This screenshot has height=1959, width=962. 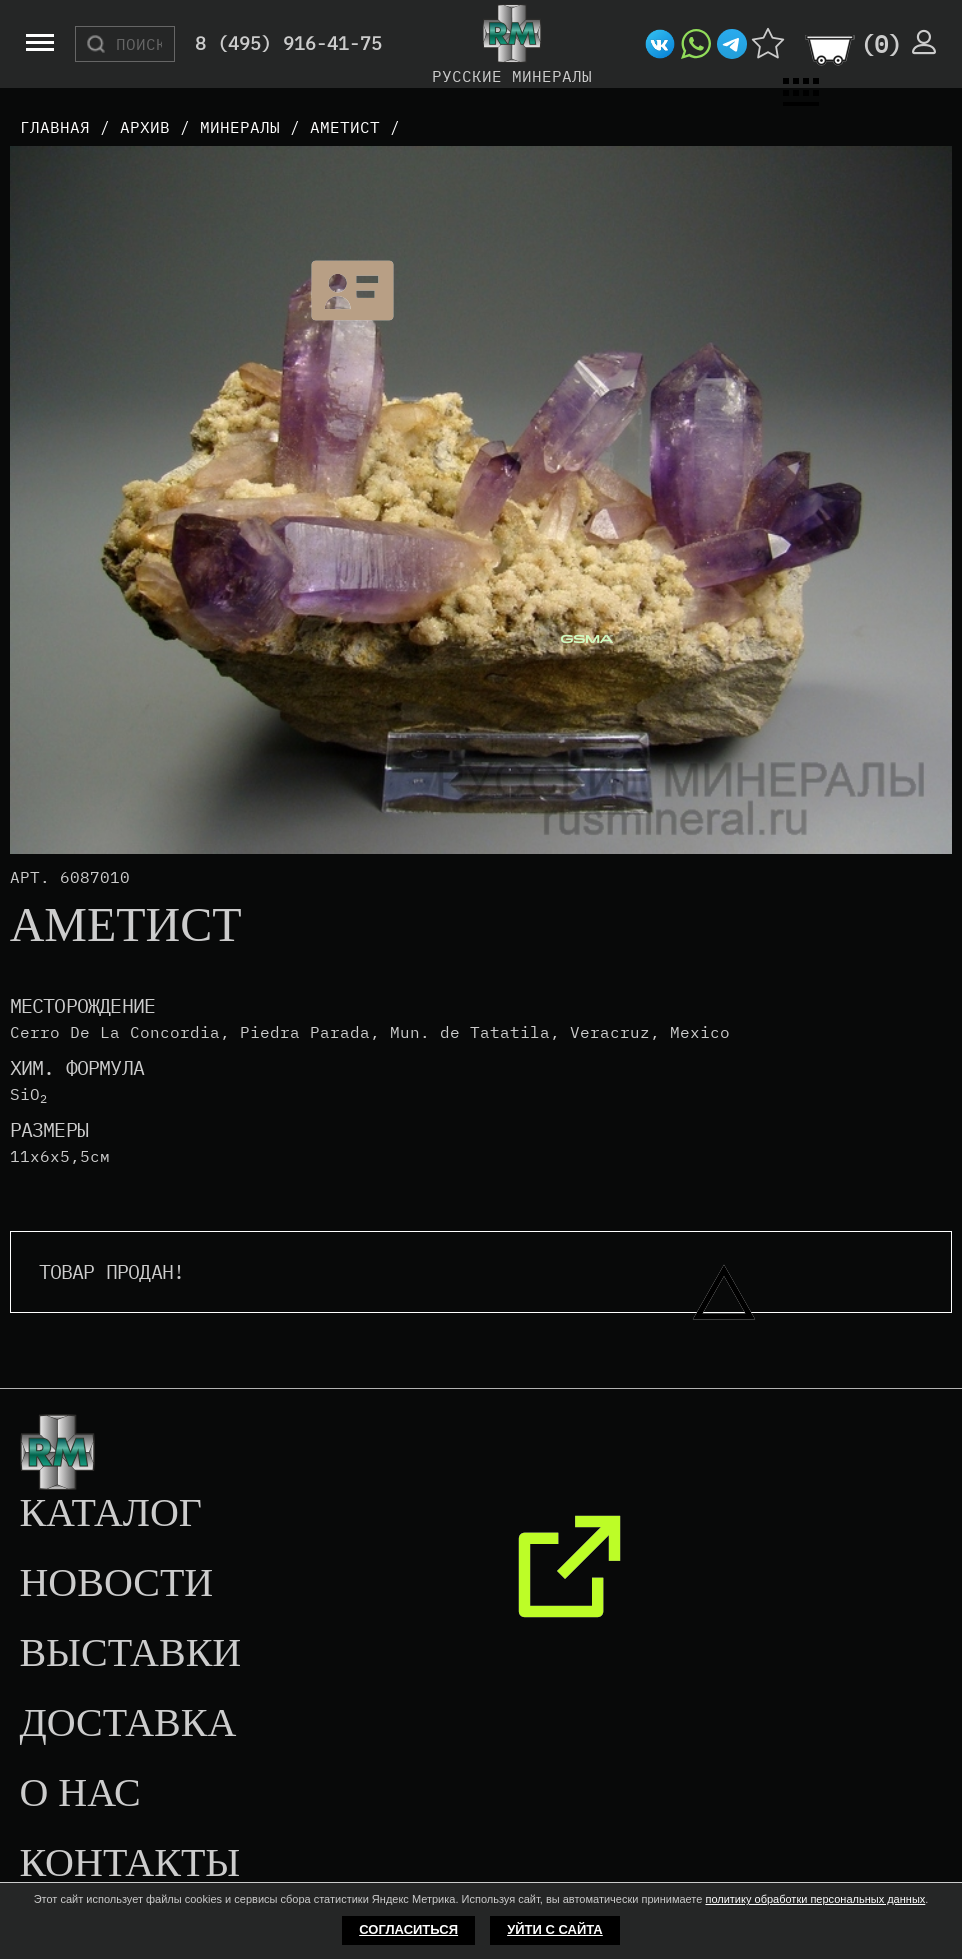 What do you see at coordinates (587, 639) in the screenshot?
I see `GSMA organization logo` at bounding box center [587, 639].